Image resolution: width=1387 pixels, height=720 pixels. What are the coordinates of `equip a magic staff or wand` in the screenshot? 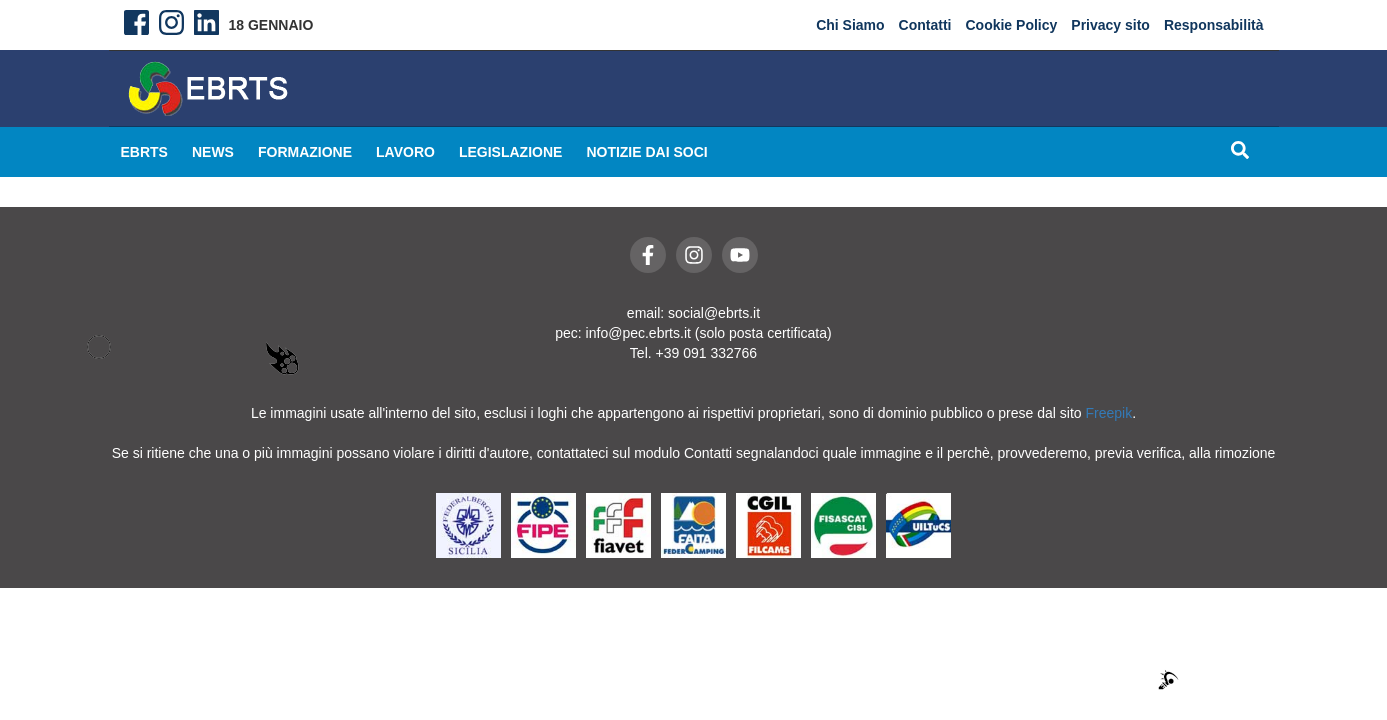 It's located at (1168, 679).